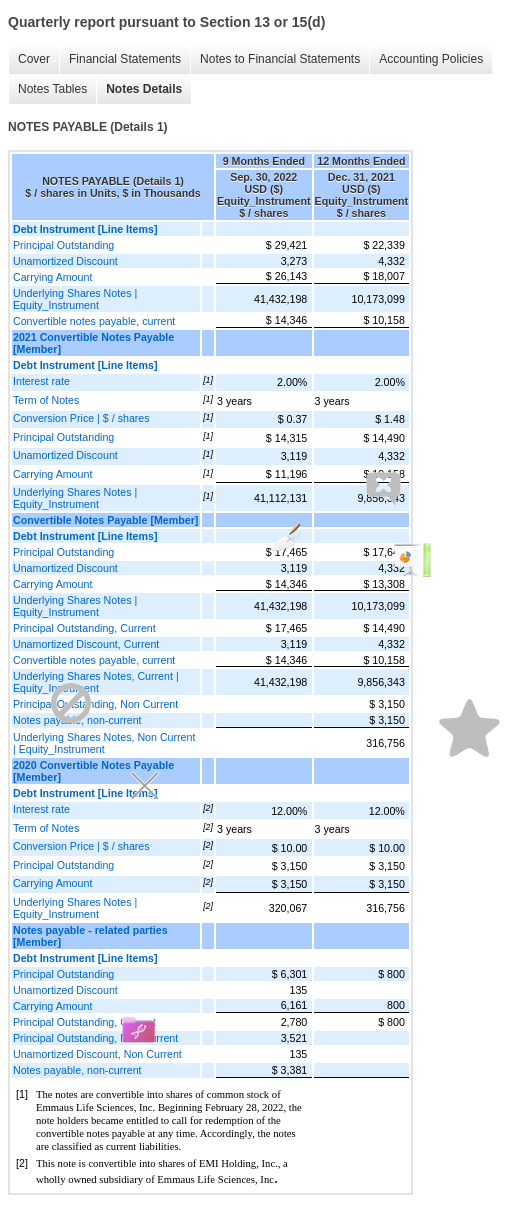 The width and height of the screenshot is (519, 1216). I want to click on delete or remove an item, so click(131, 772).